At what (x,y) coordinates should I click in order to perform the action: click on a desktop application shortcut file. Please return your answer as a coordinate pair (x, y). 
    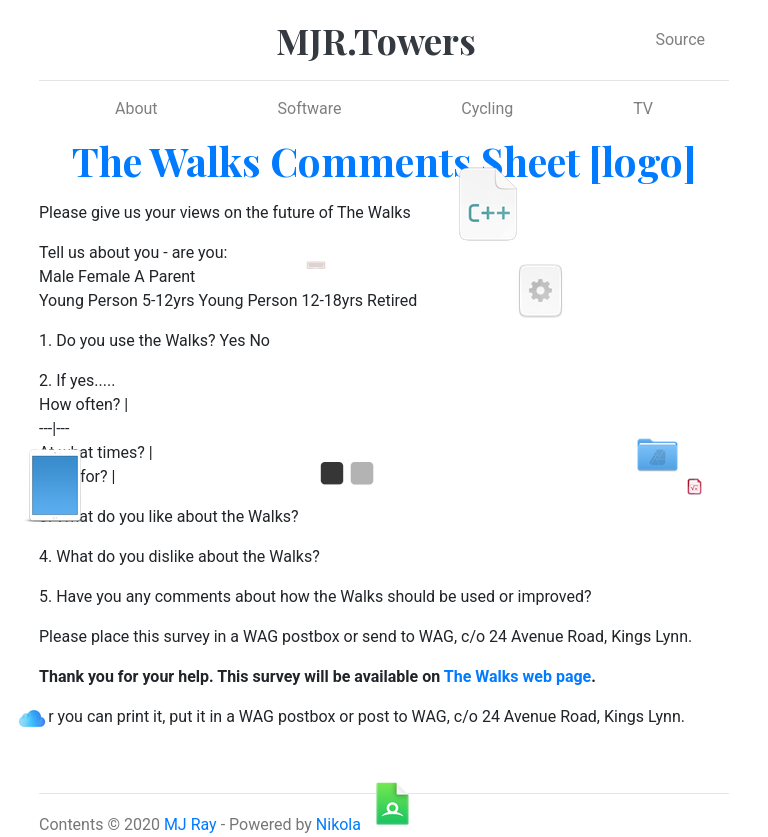
    Looking at the image, I should click on (540, 290).